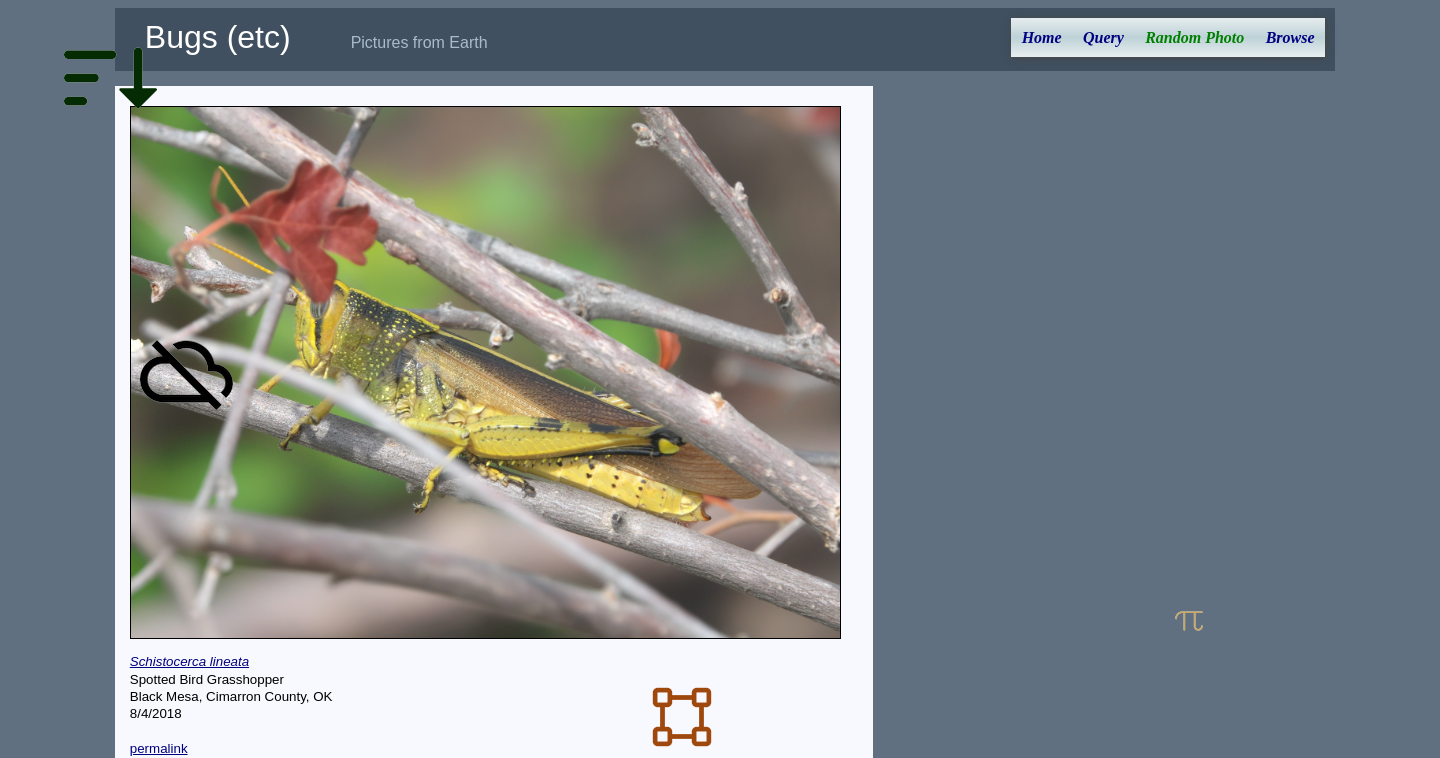  What do you see at coordinates (110, 76) in the screenshot?
I see `sort items in descending order` at bounding box center [110, 76].